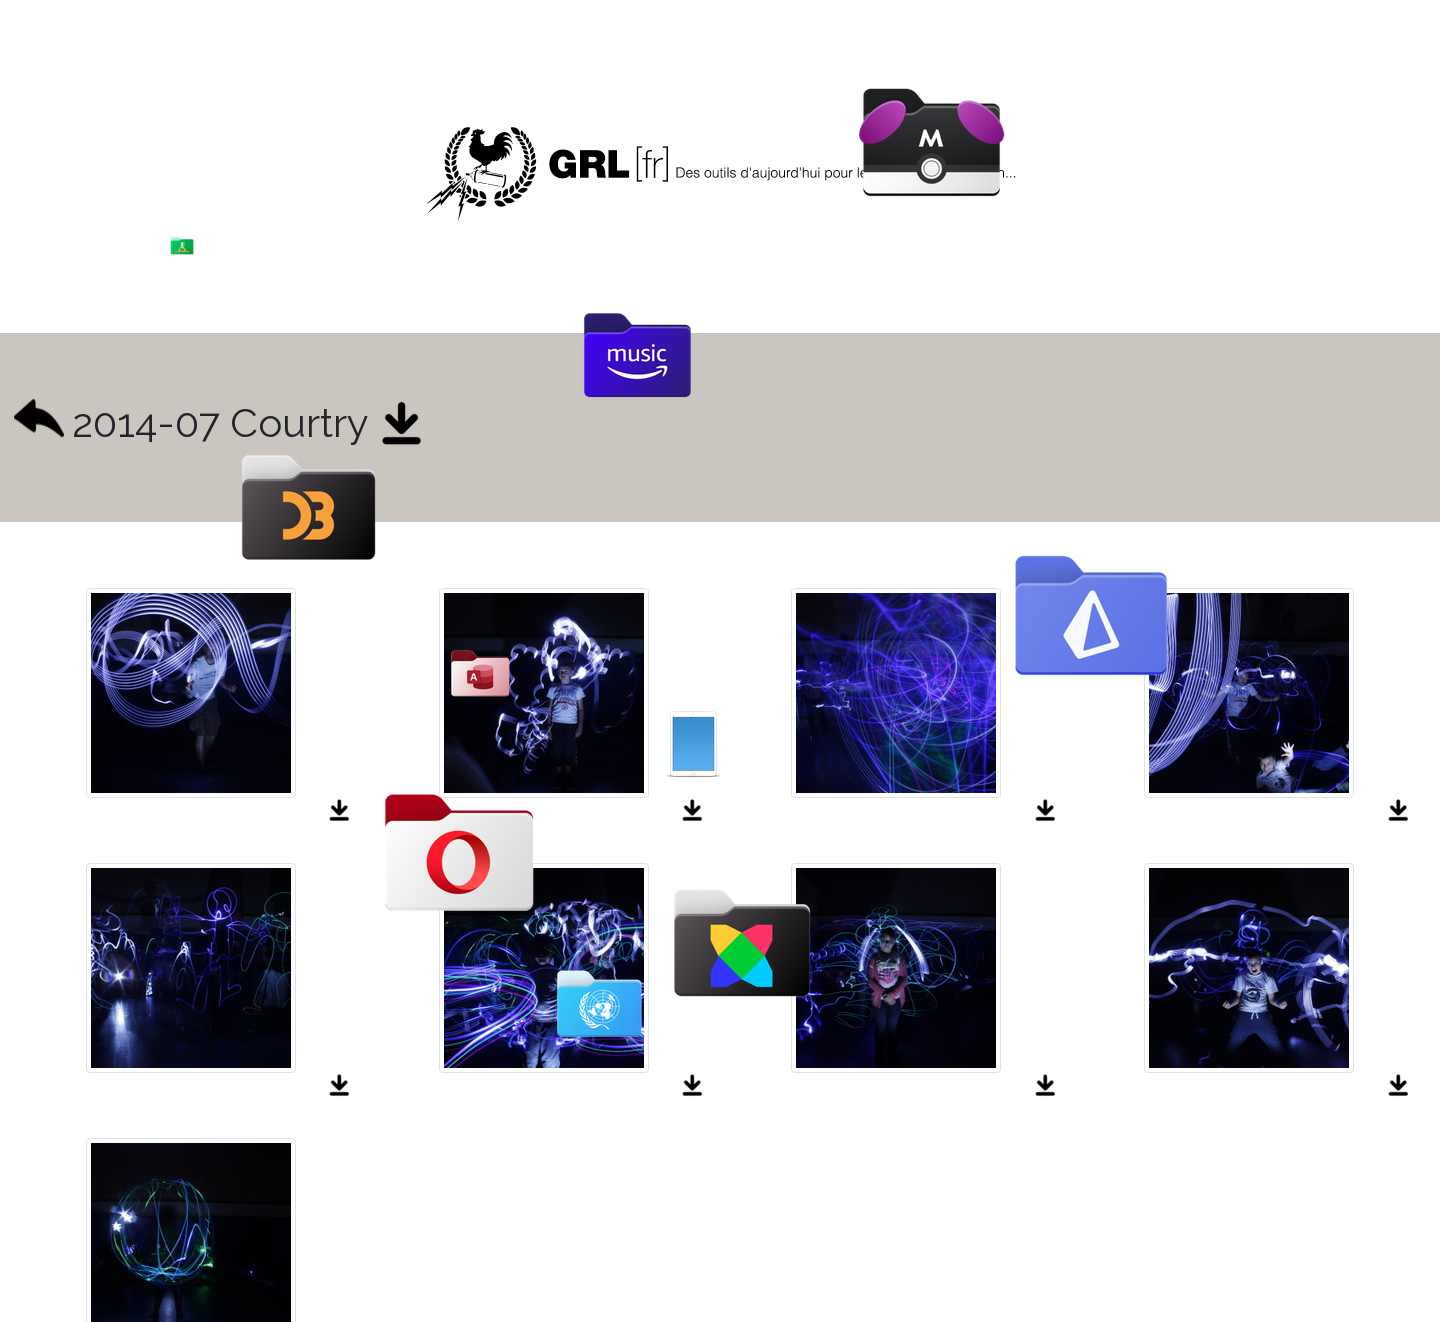  I want to click on folder containing haxe flixel game engine projects, so click(741, 946).